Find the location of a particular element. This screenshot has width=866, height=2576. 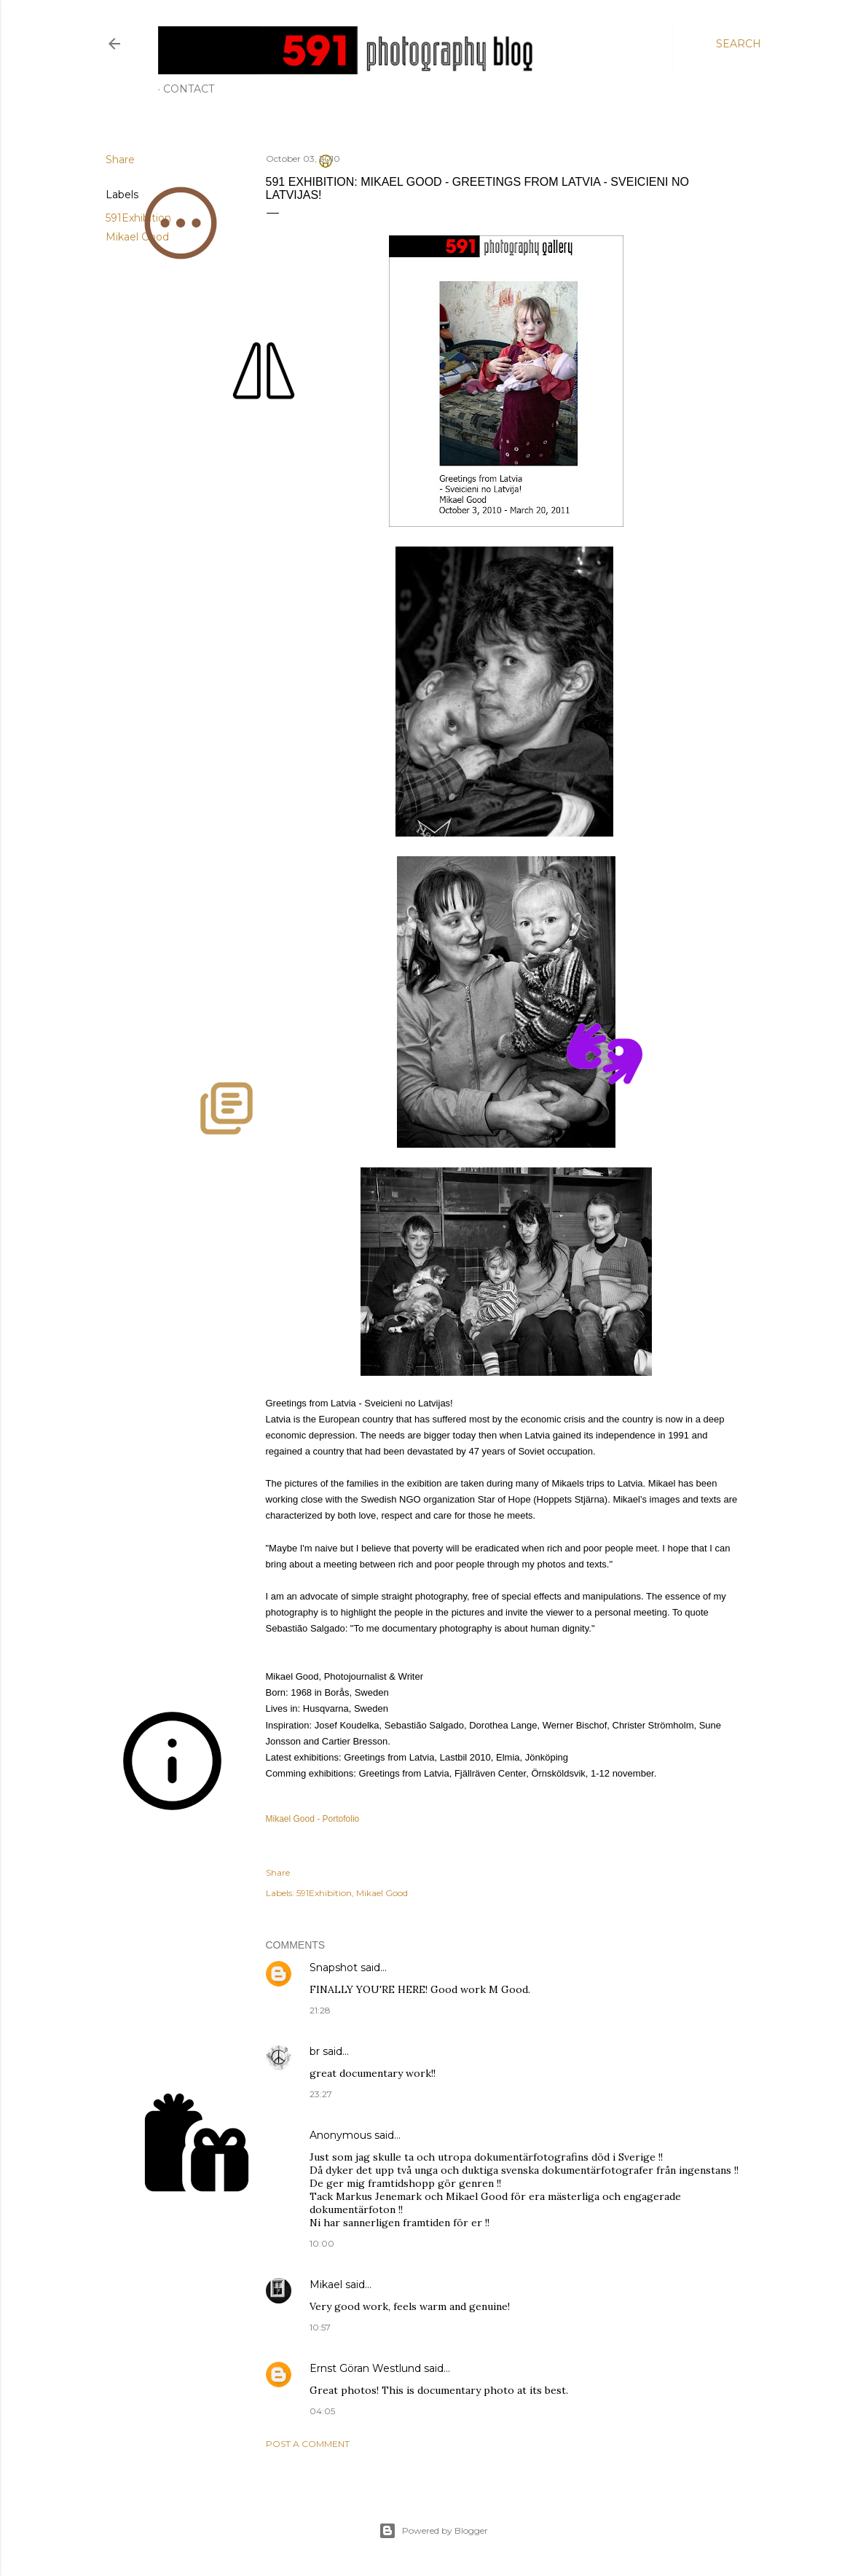

access more options or actions is located at coordinates (181, 223).